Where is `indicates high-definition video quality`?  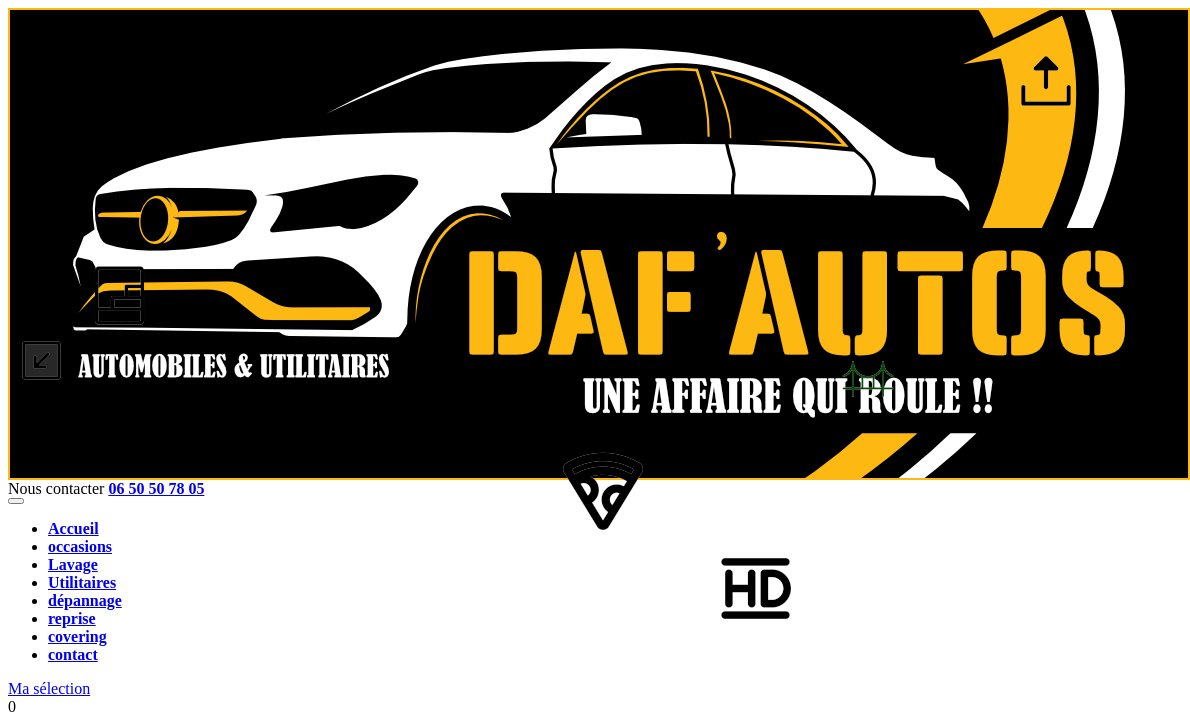
indicates high-definition video quality is located at coordinates (755, 588).